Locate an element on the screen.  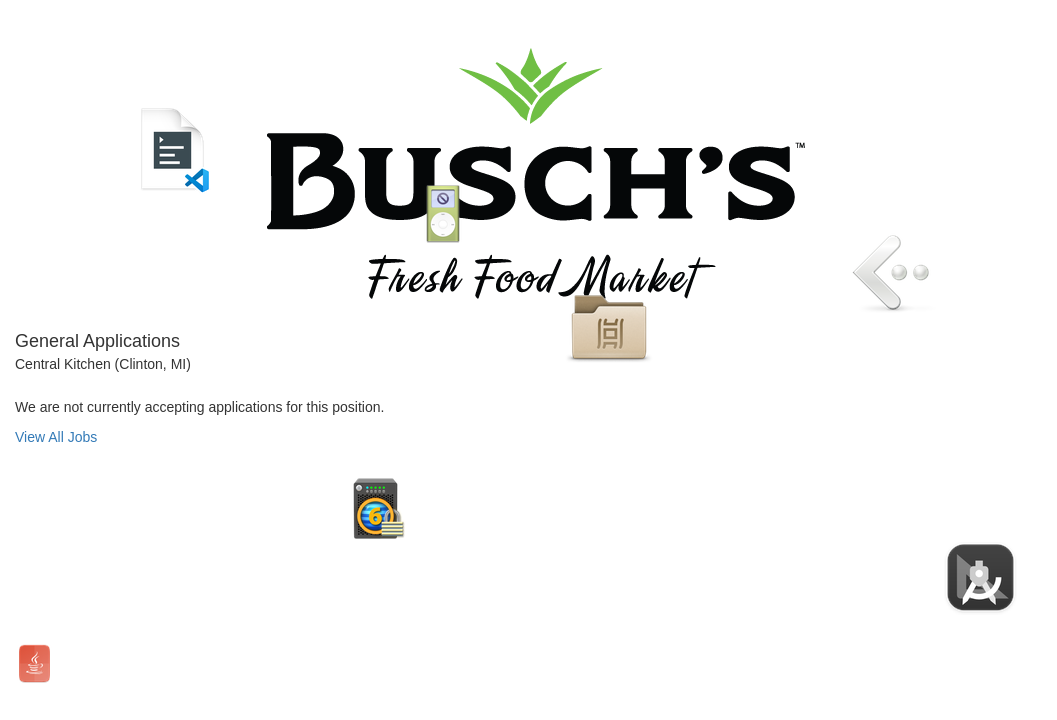
iPod mini device not connected or unavailable is located at coordinates (443, 214).